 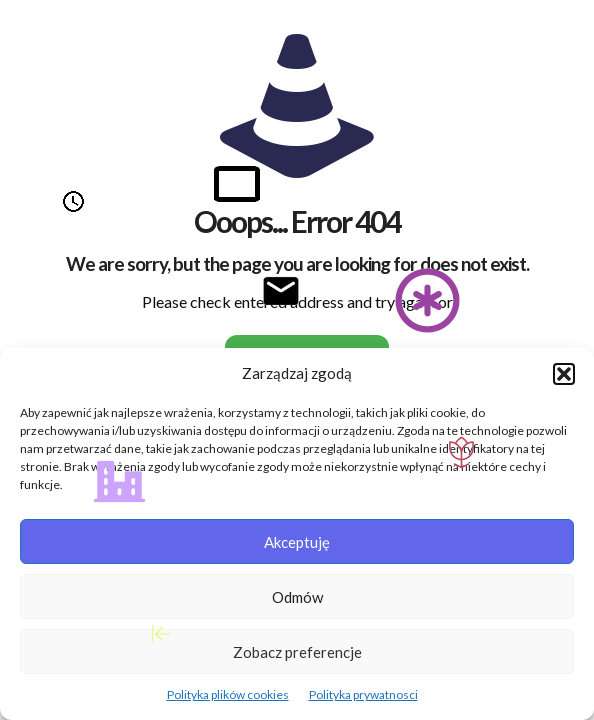 I want to click on navigate to the beginning or first item, so click(x=161, y=634).